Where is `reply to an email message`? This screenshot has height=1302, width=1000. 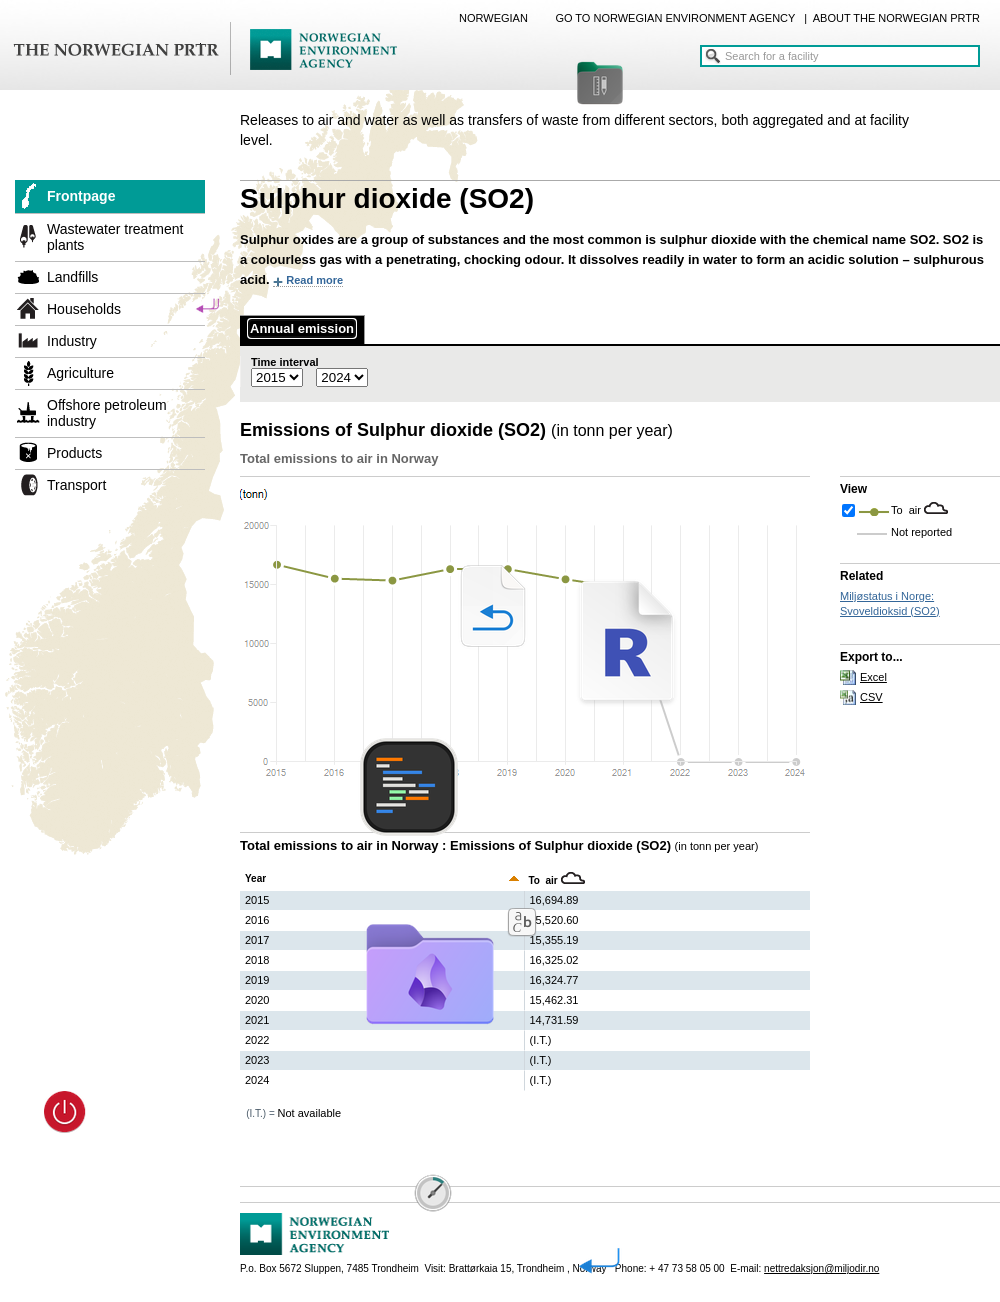 reply to an email message is located at coordinates (598, 1260).